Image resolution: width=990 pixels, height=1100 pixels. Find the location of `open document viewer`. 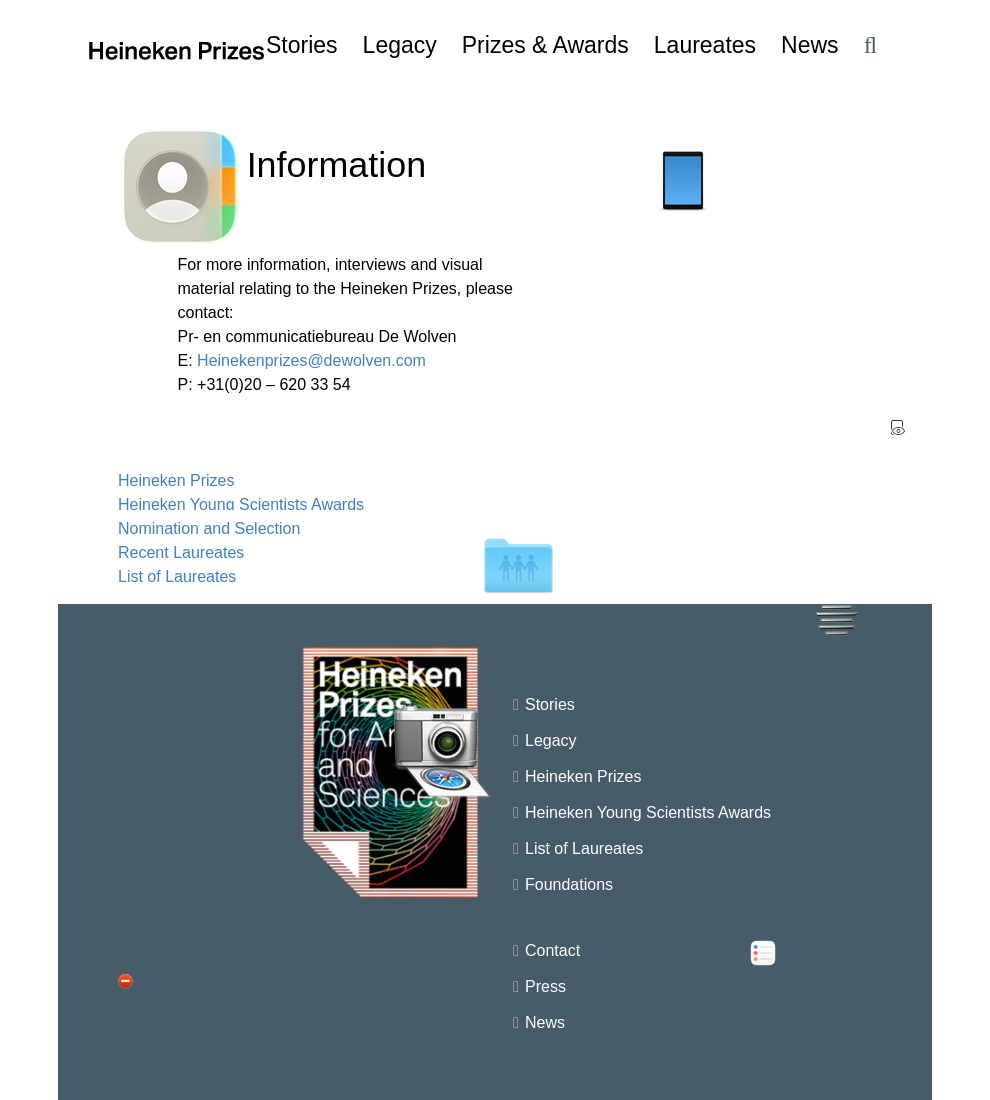

open document viewer is located at coordinates (897, 427).